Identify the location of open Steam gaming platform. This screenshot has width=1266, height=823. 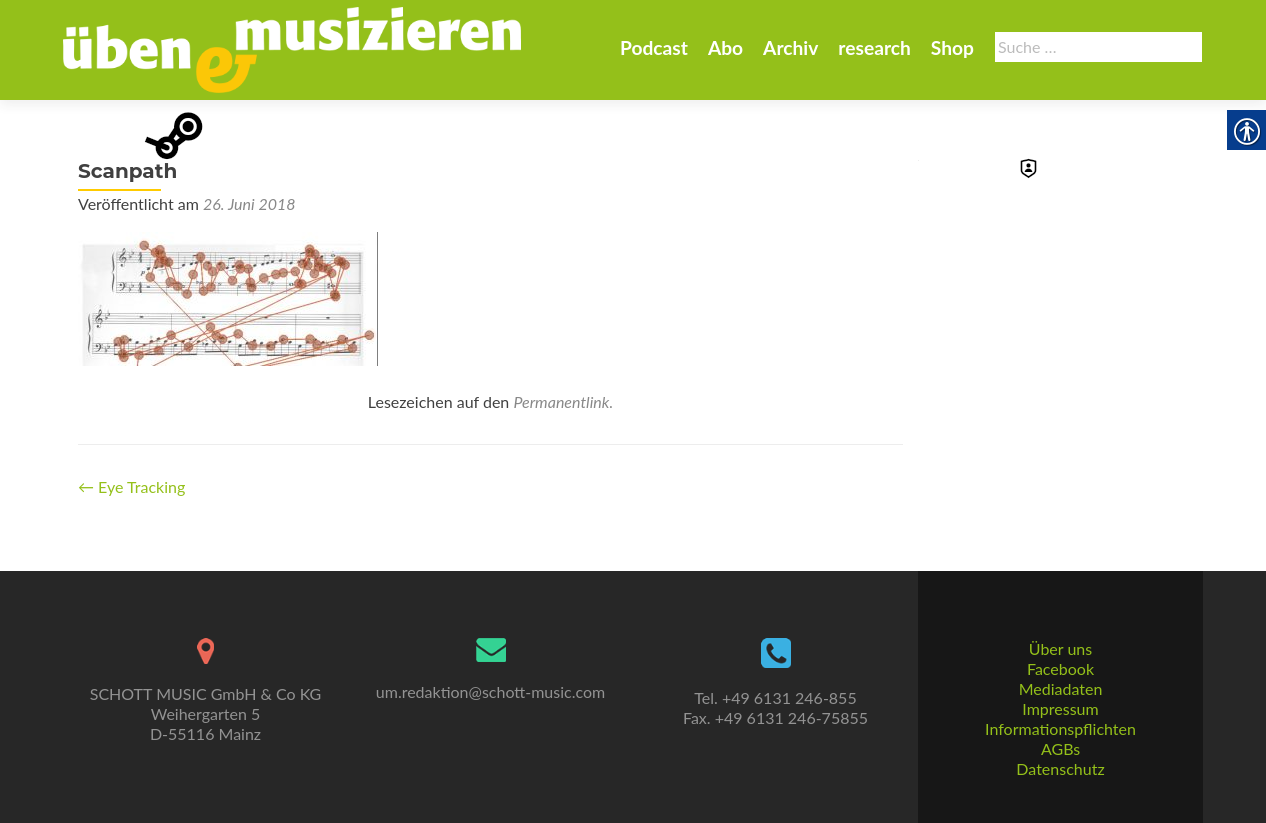
(174, 135).